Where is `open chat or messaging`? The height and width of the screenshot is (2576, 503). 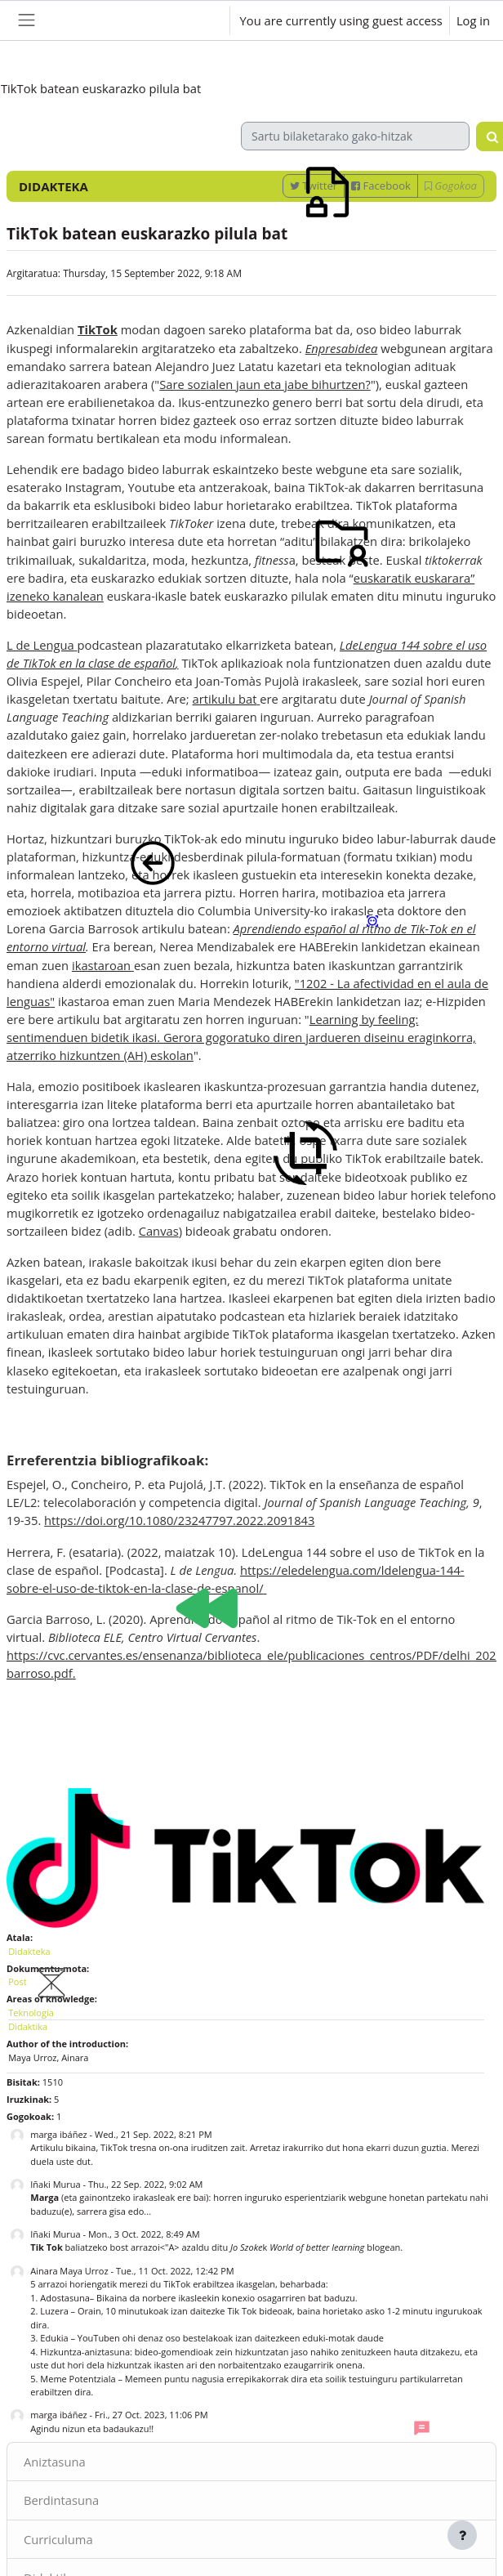
open chat or messaging is located at coordinates (421, 2426).